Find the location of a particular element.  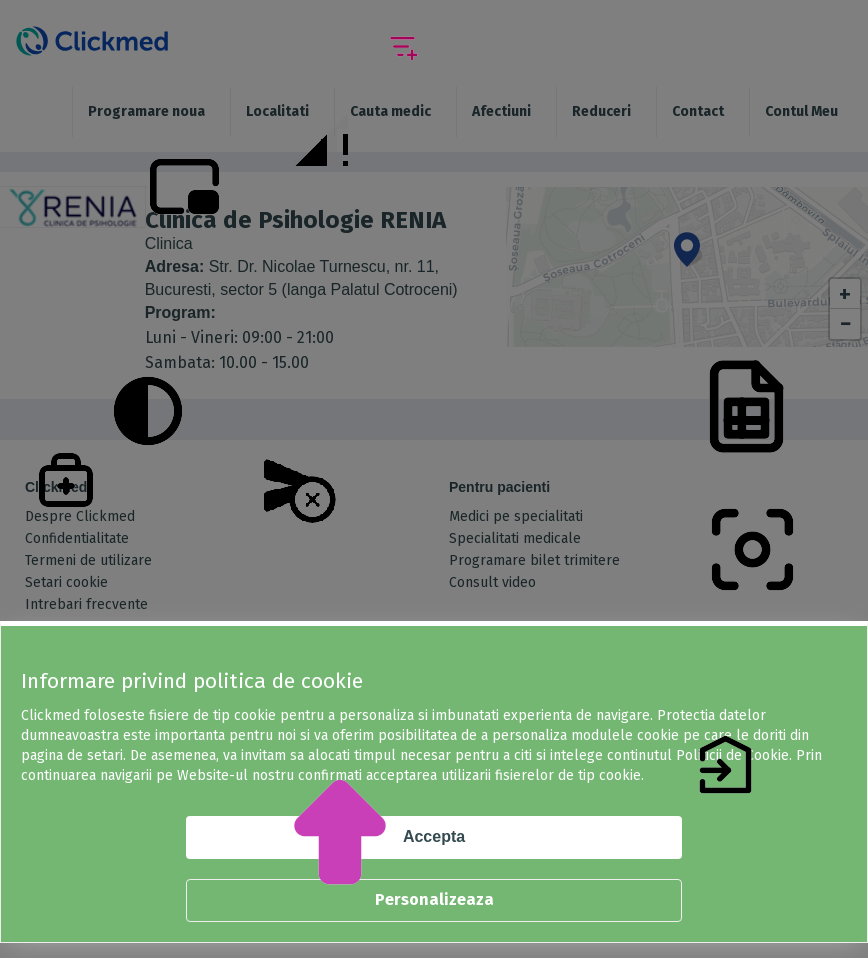

cancel a scheduled message is located at coordinates (298, 485).